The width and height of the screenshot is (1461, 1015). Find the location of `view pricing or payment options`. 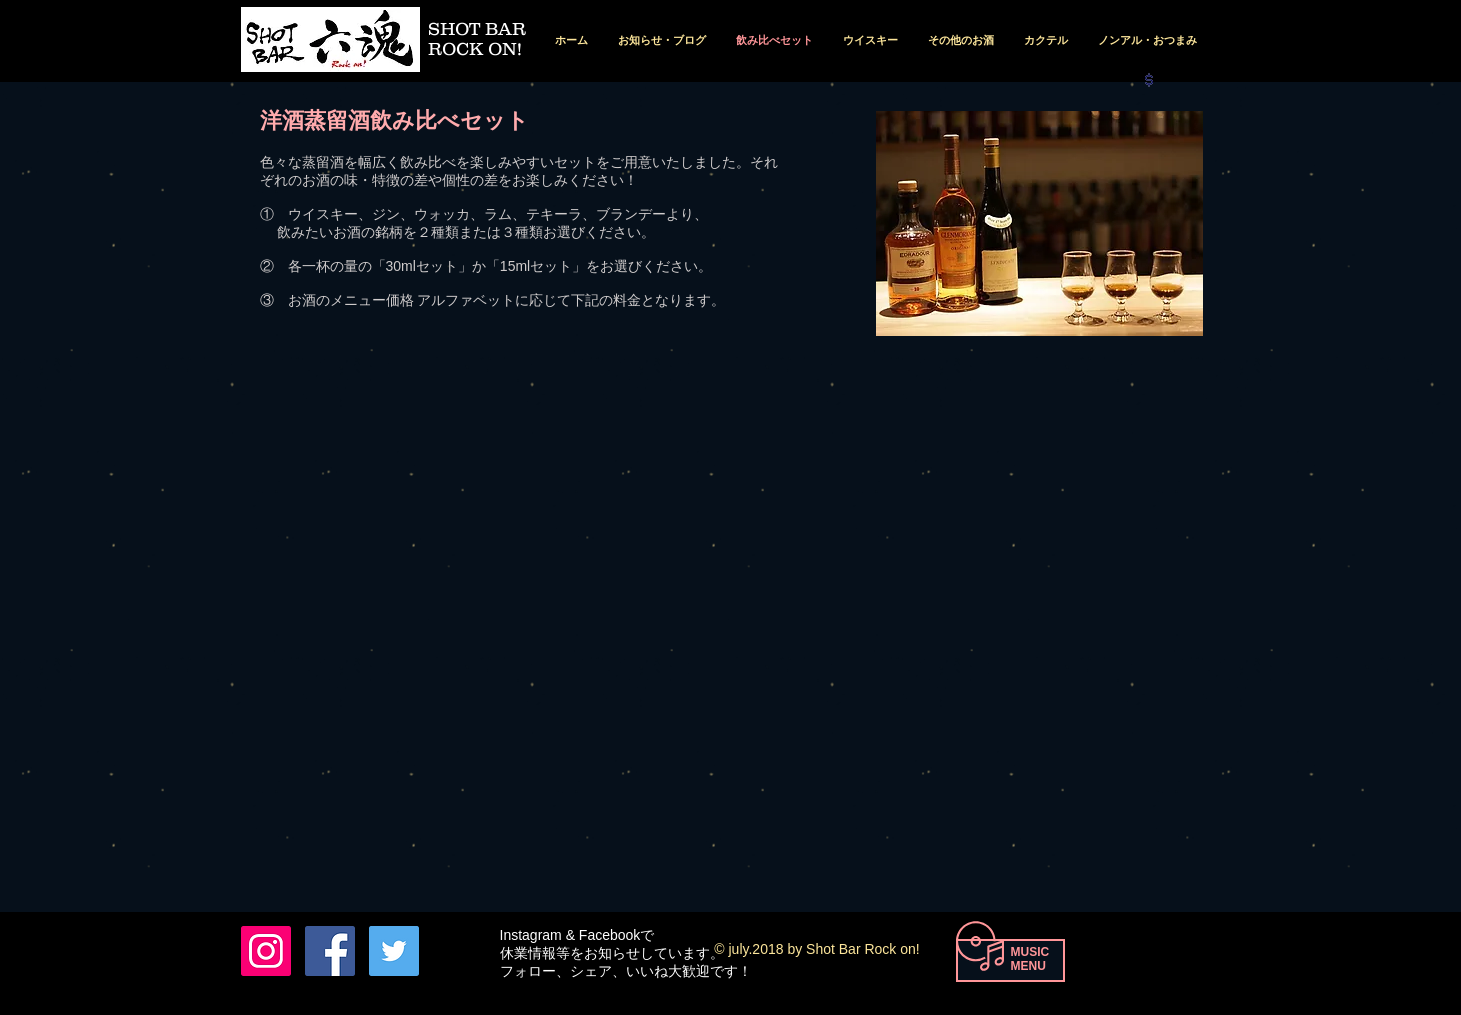

view pricing or payment options is located at coordinates (1149, 80).